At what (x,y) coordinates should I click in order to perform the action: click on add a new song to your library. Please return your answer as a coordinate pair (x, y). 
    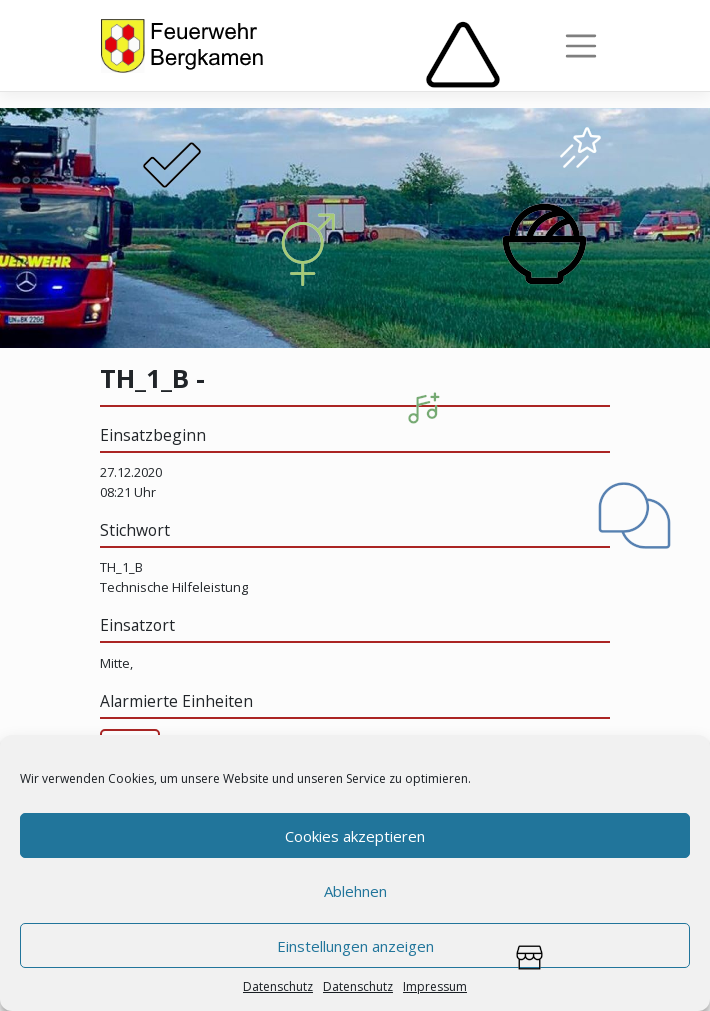
    Looking at the image, I should click on (424, 408).